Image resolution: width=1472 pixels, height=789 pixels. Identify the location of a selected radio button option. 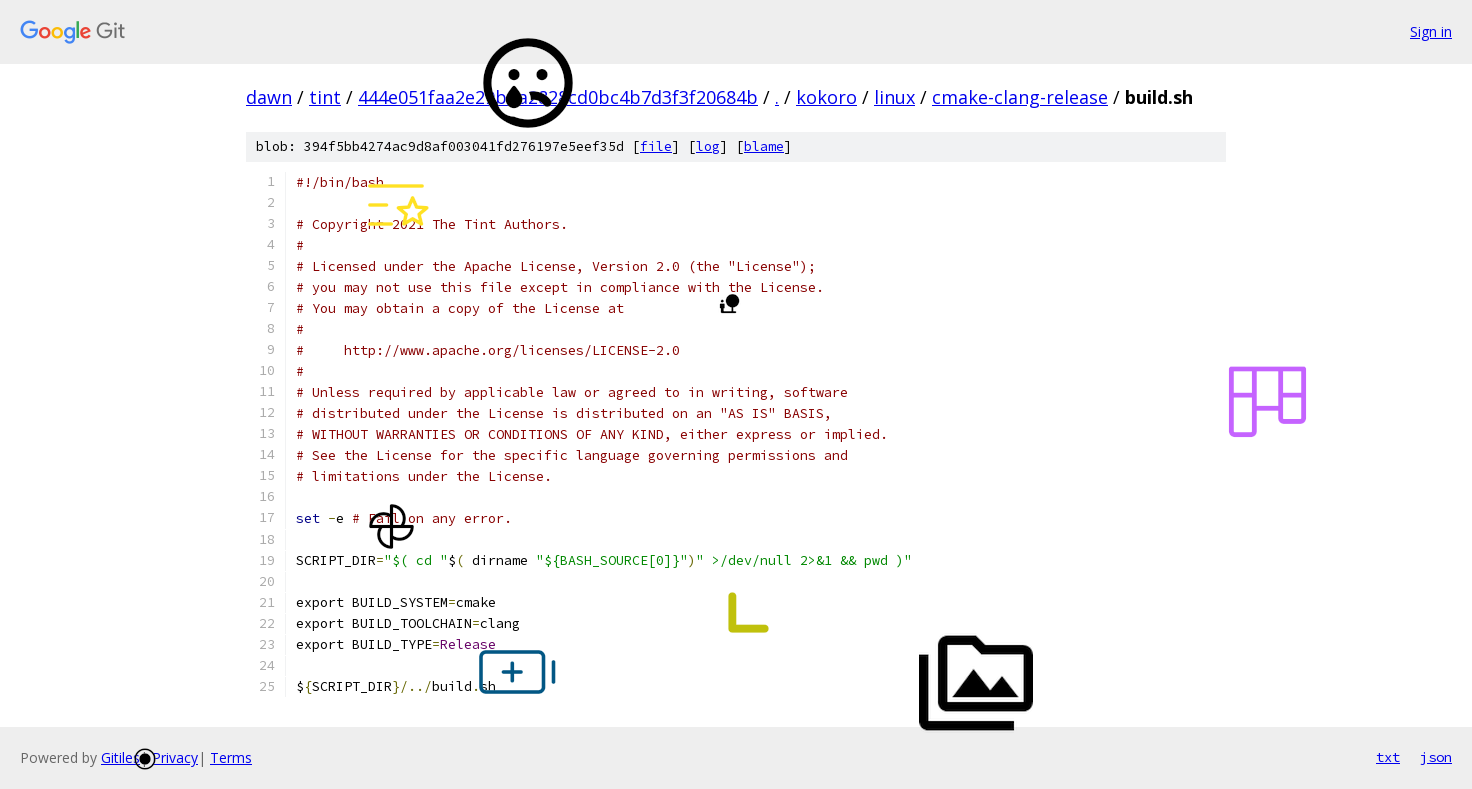
(145, 759).